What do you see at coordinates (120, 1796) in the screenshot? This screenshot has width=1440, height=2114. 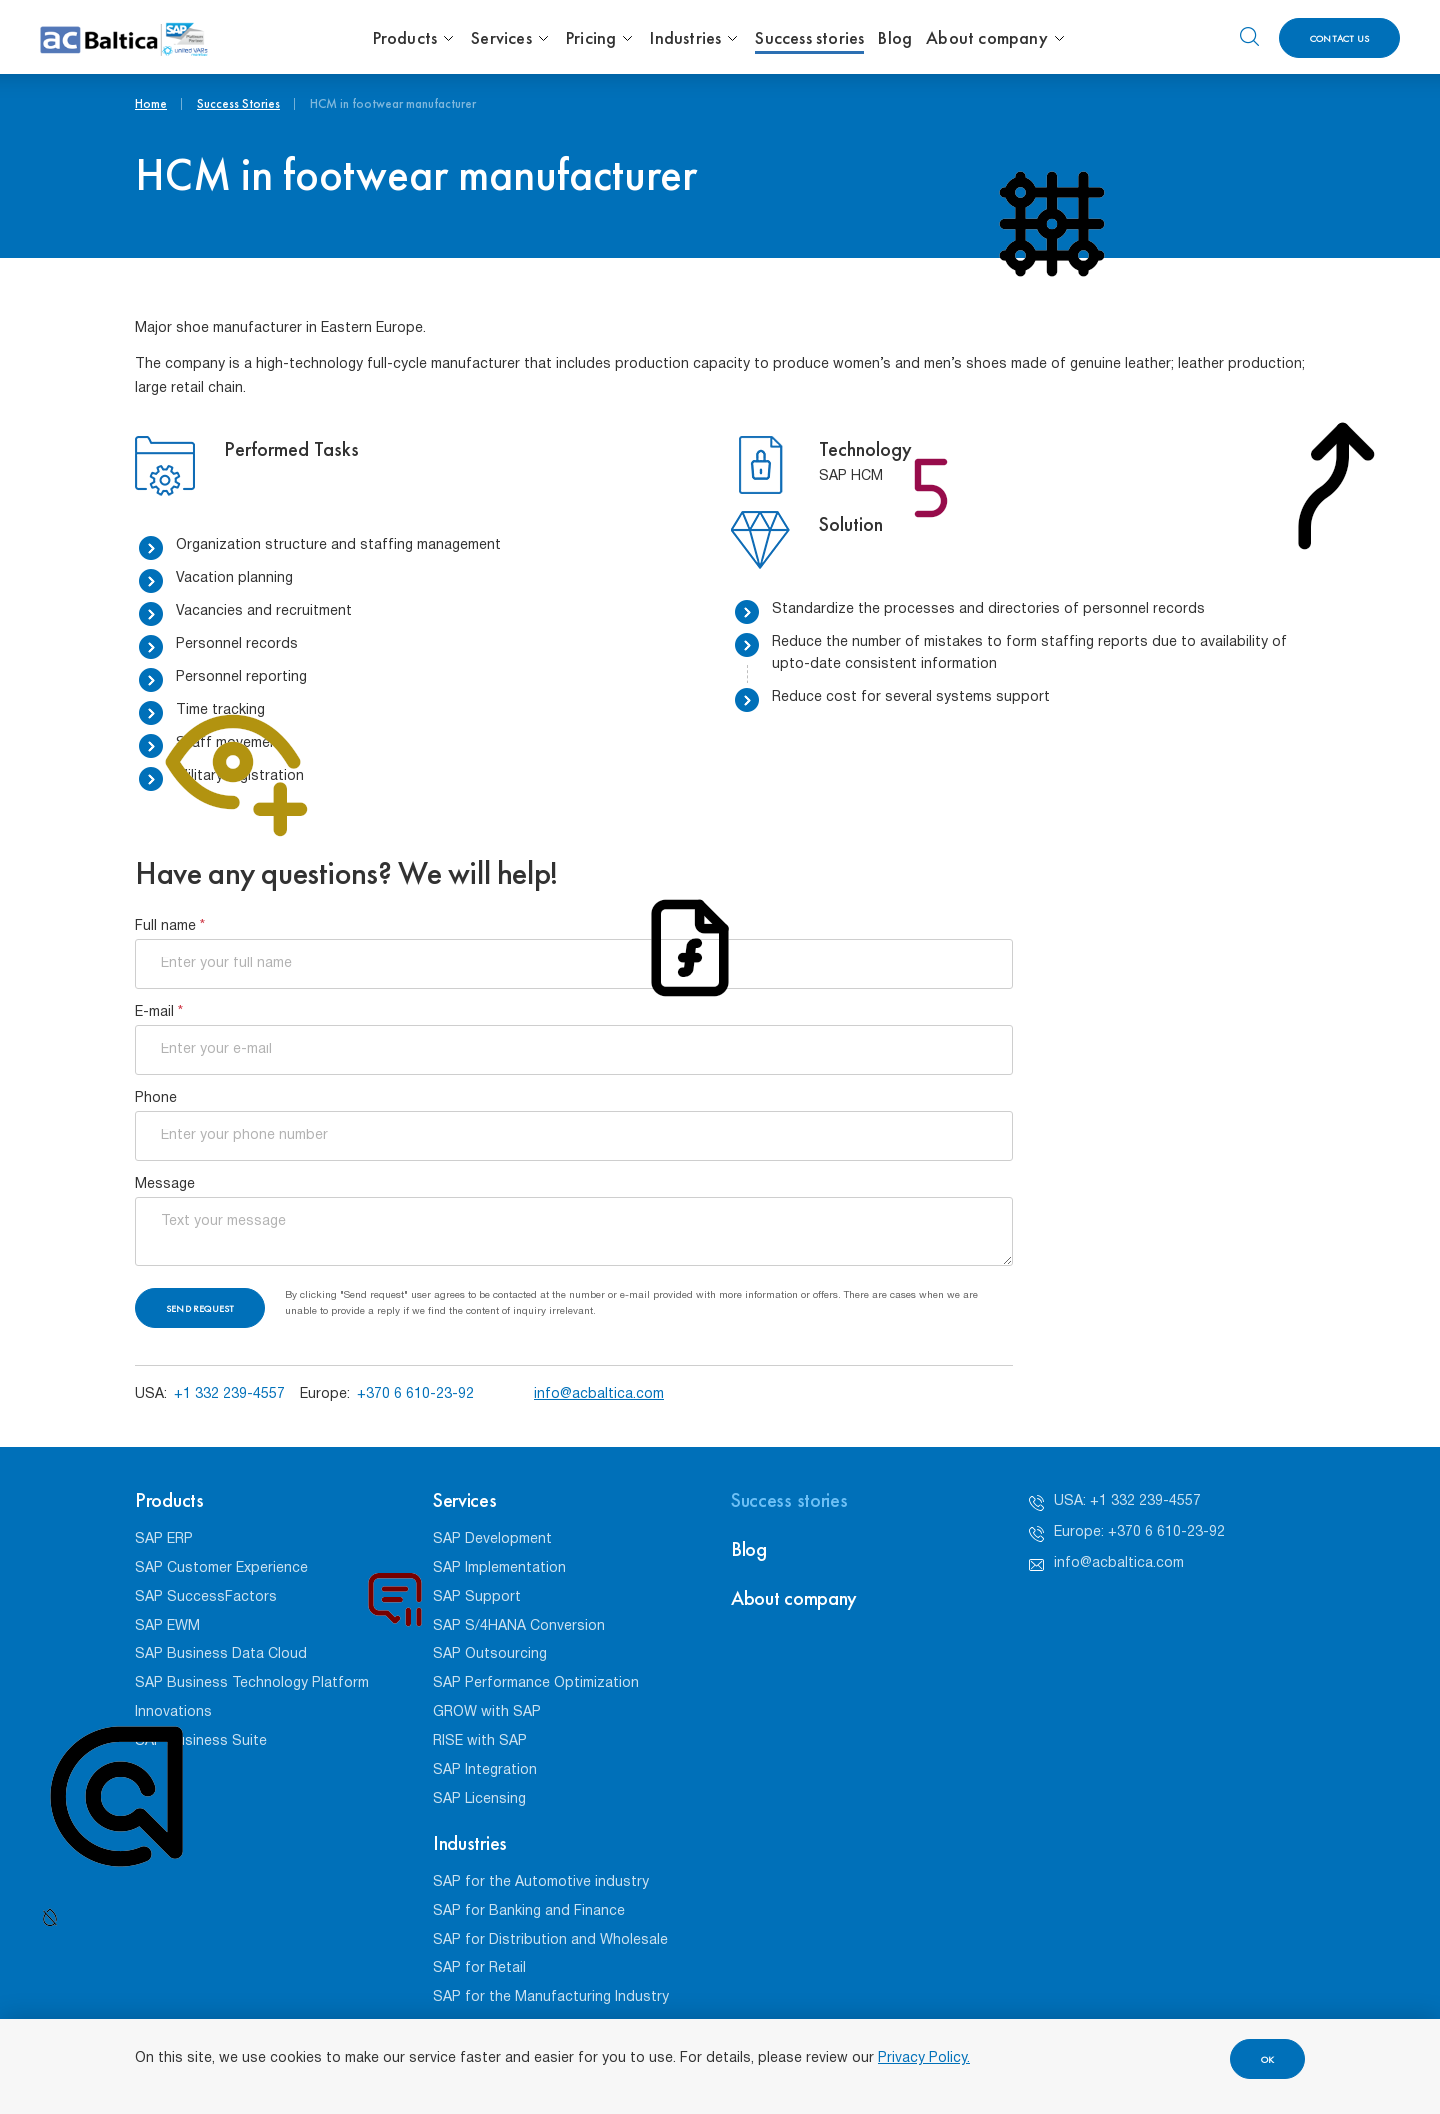 I see `access Algolia search services` at bounding box center [120, 1796].